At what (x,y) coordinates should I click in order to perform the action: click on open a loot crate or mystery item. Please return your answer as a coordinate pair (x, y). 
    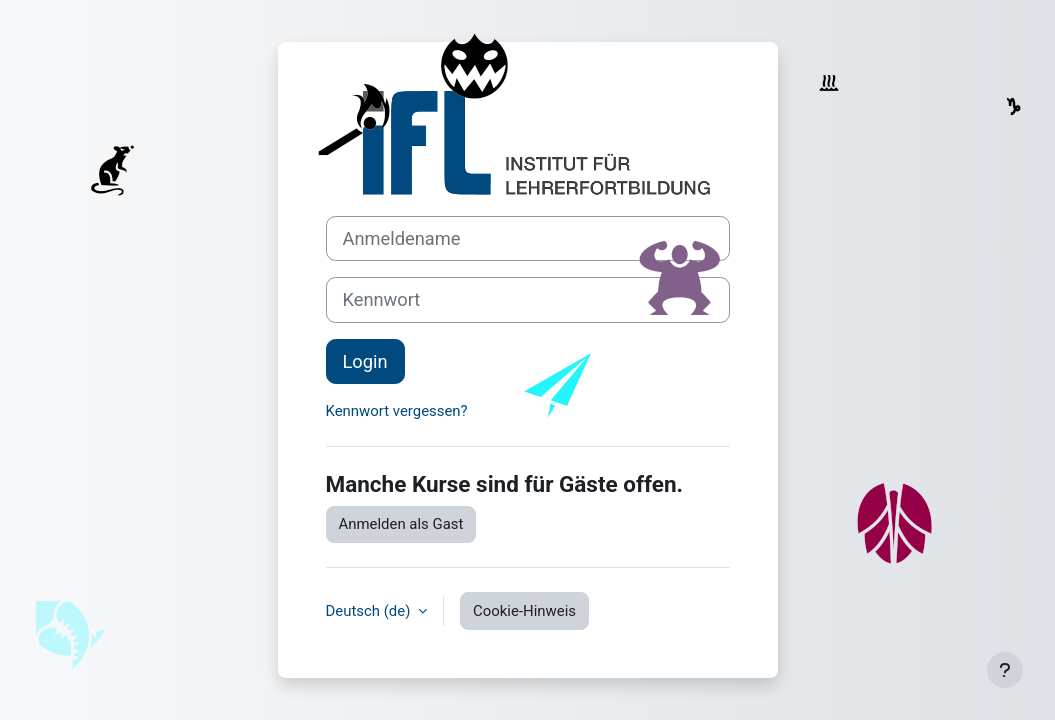
    Looking at the image, I should click on (894, 523).